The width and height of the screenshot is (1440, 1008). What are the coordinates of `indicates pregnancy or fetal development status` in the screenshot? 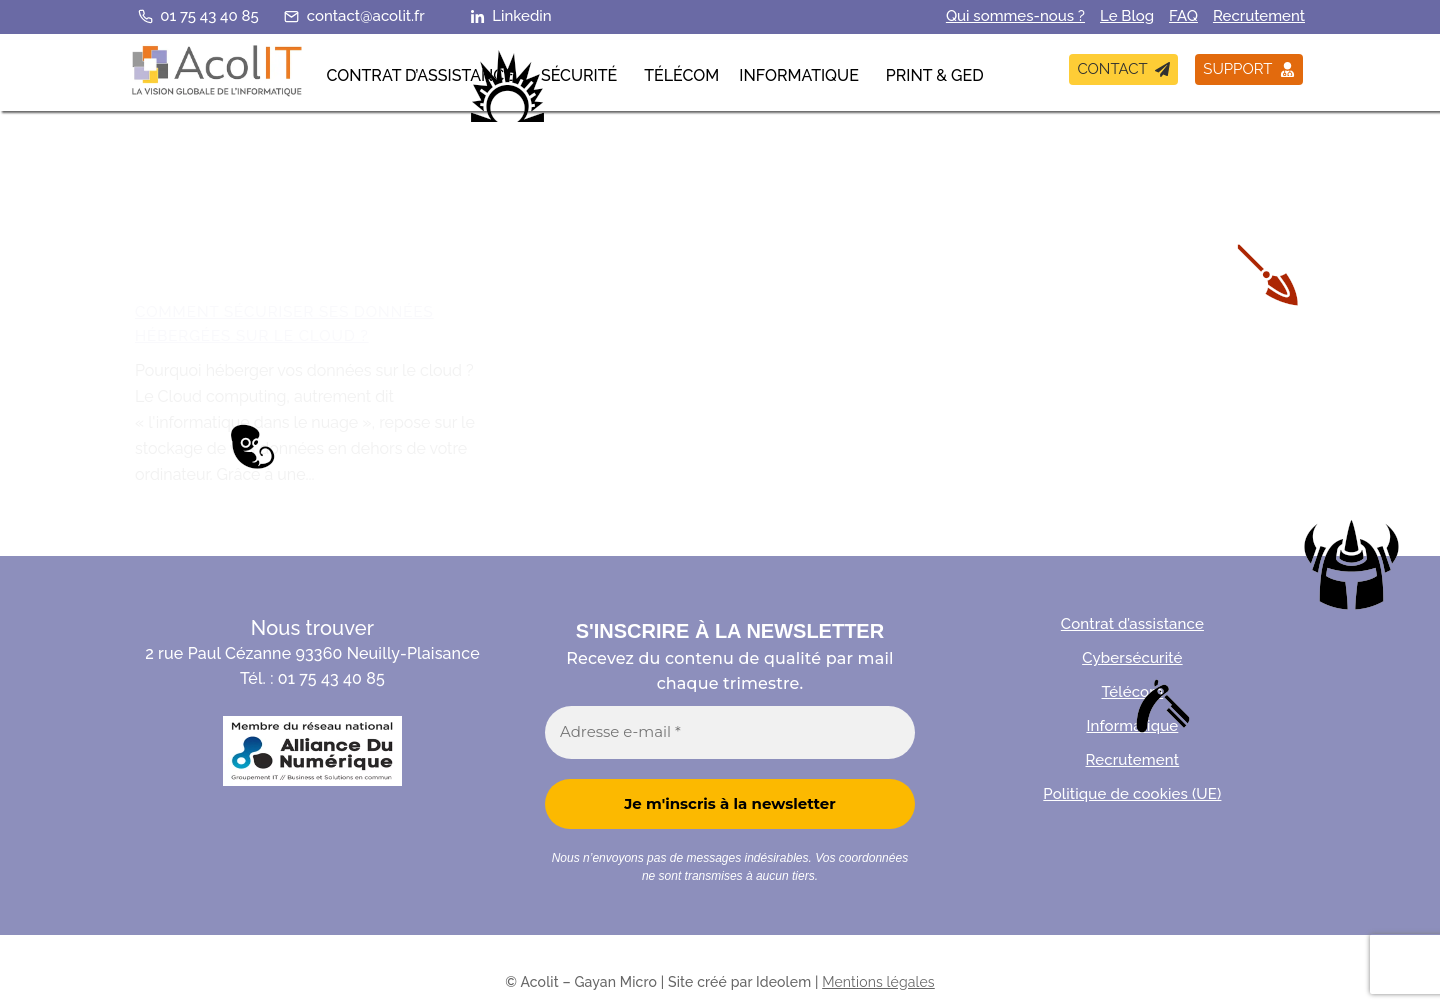 It's located at (252, 446).